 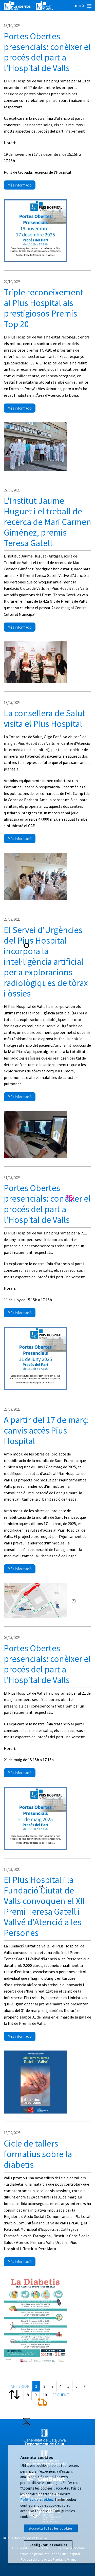 I want to click on indicates a partnership or collaboration feature, so click(x=70, y=1198).